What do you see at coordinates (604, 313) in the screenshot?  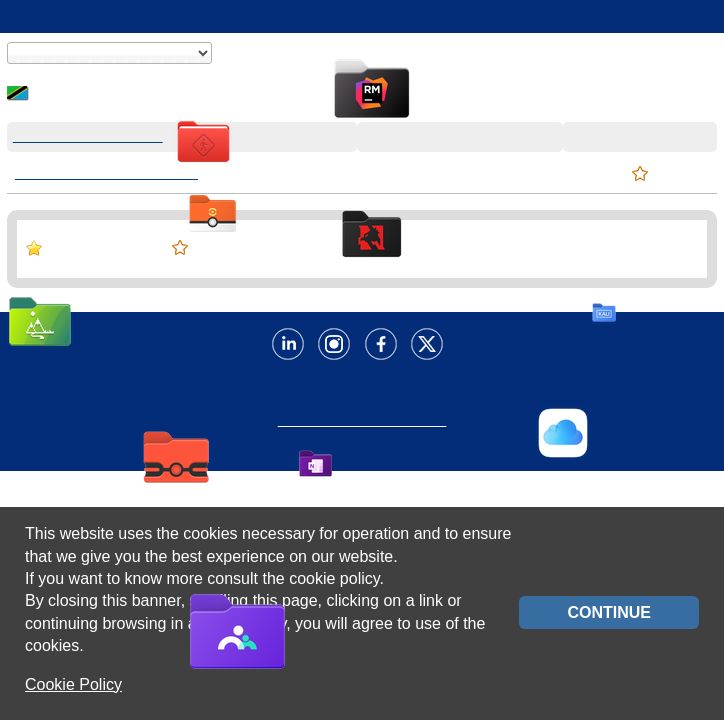 I see `folder containing kali linux files or tools` at bounding box center [604, 313].